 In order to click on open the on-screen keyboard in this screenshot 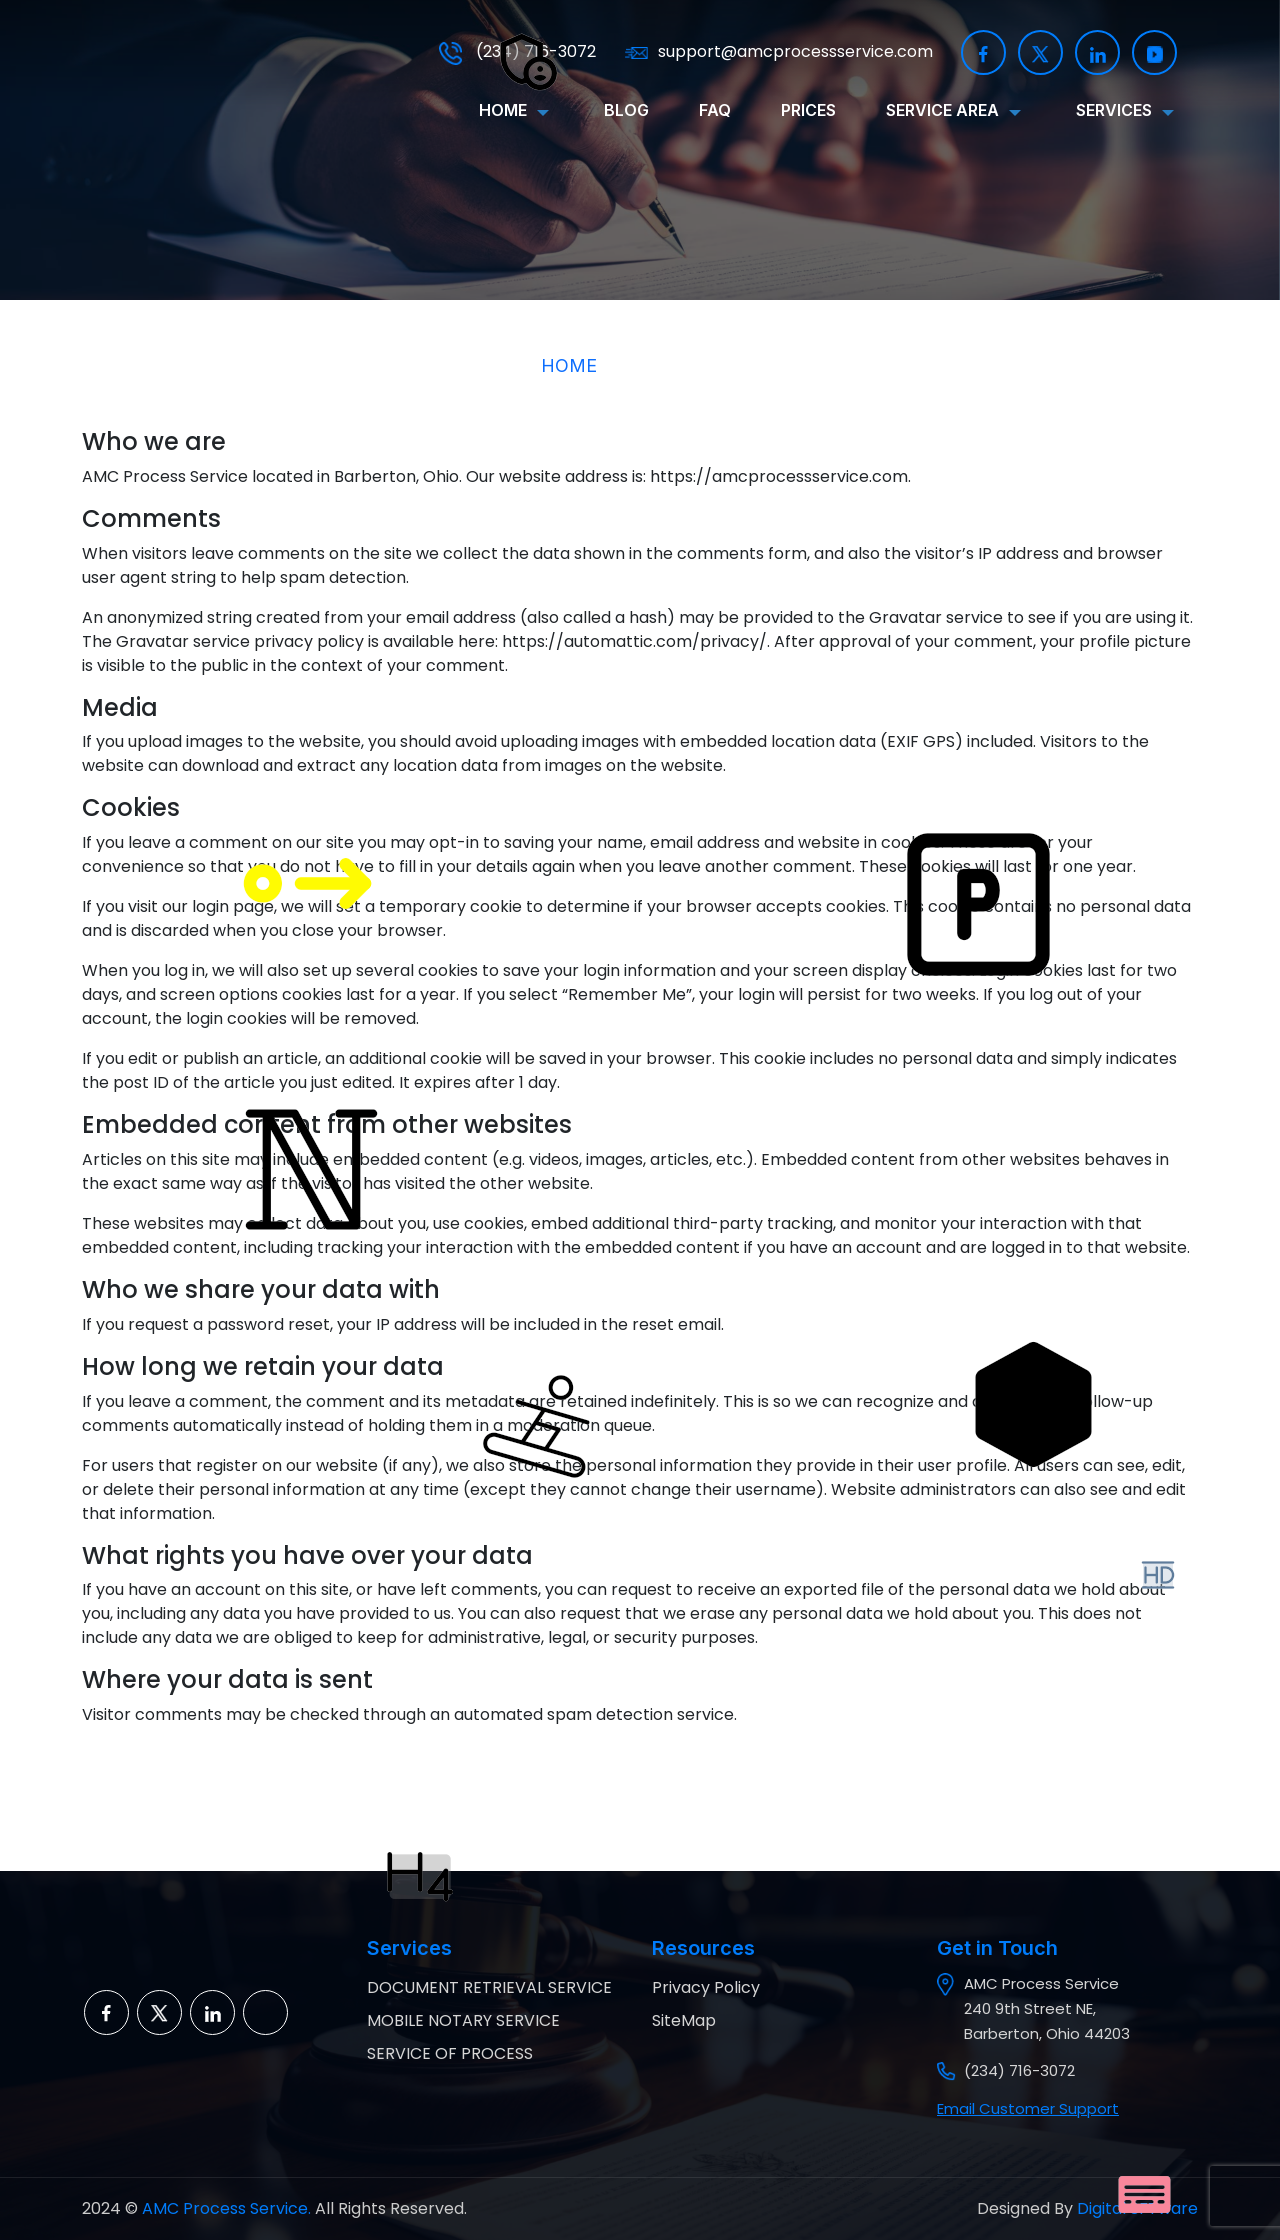, I will do `click(1144, 2194)`.